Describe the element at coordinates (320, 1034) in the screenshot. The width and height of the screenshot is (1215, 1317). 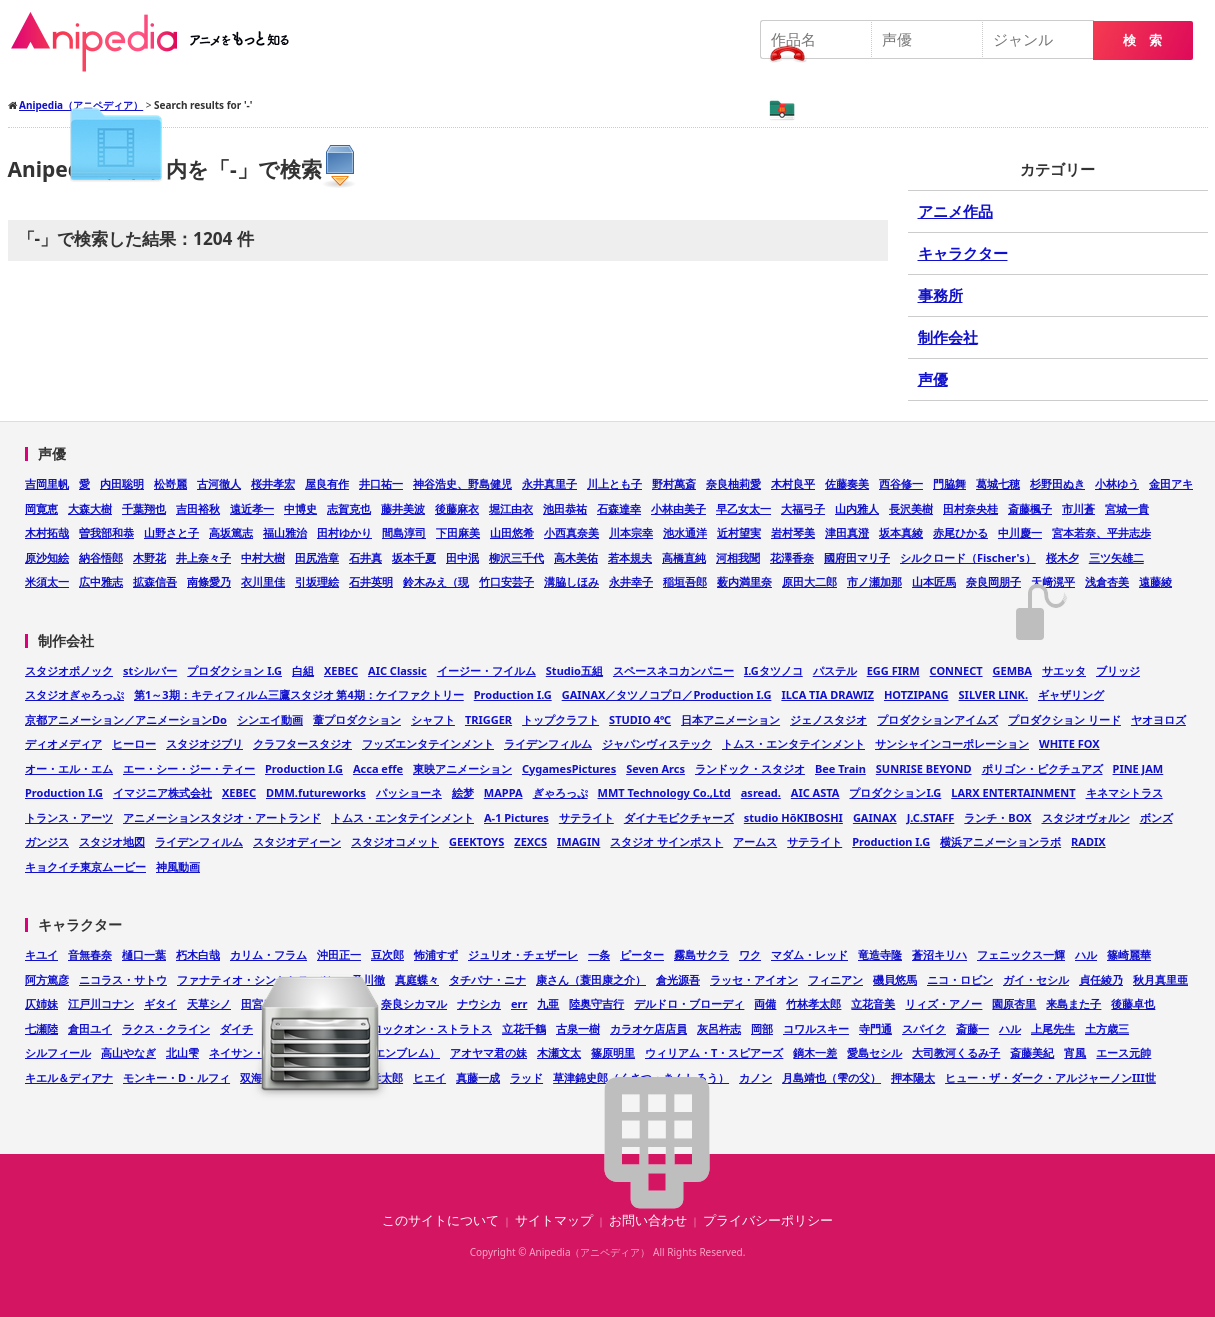
I see `access multi-disk storage device` at that location.